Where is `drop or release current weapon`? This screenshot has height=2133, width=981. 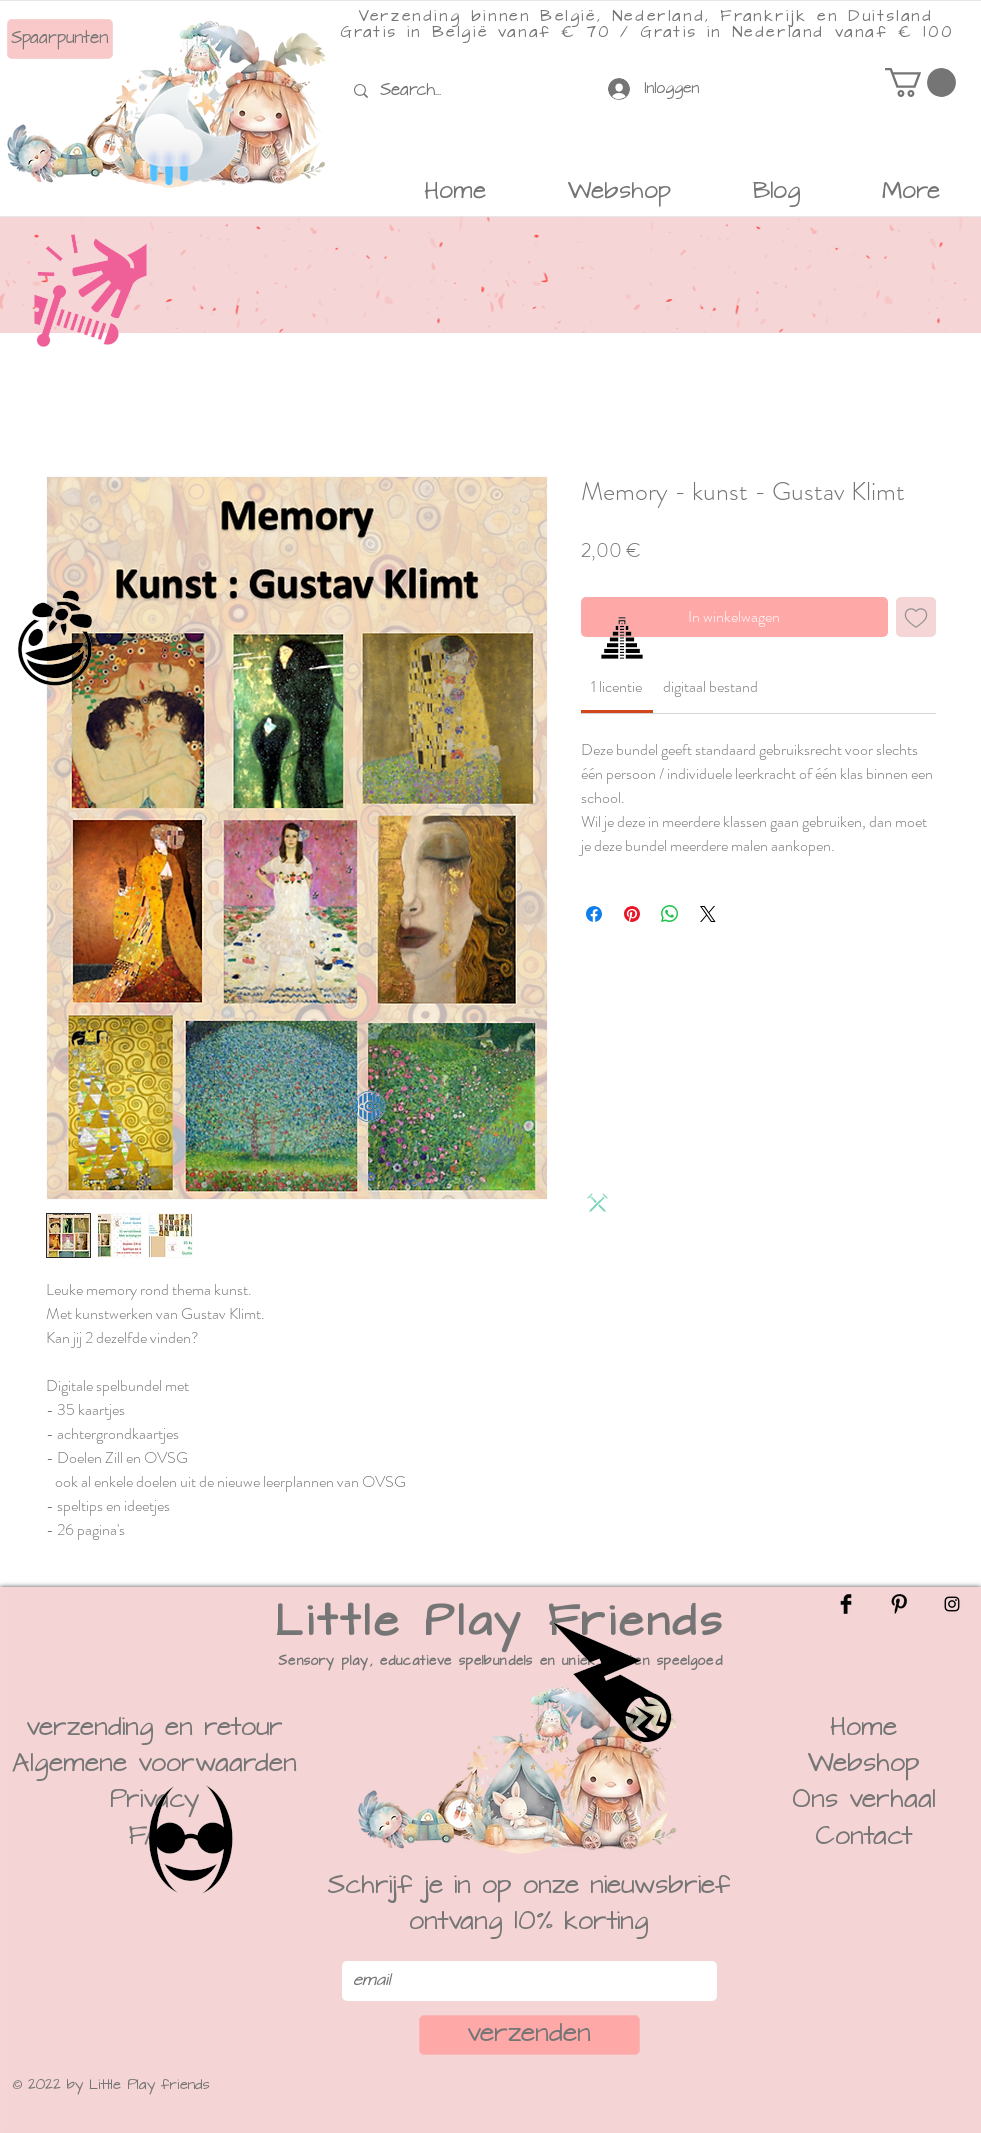
drop or release current weapon is located at coordinates (90, 290).